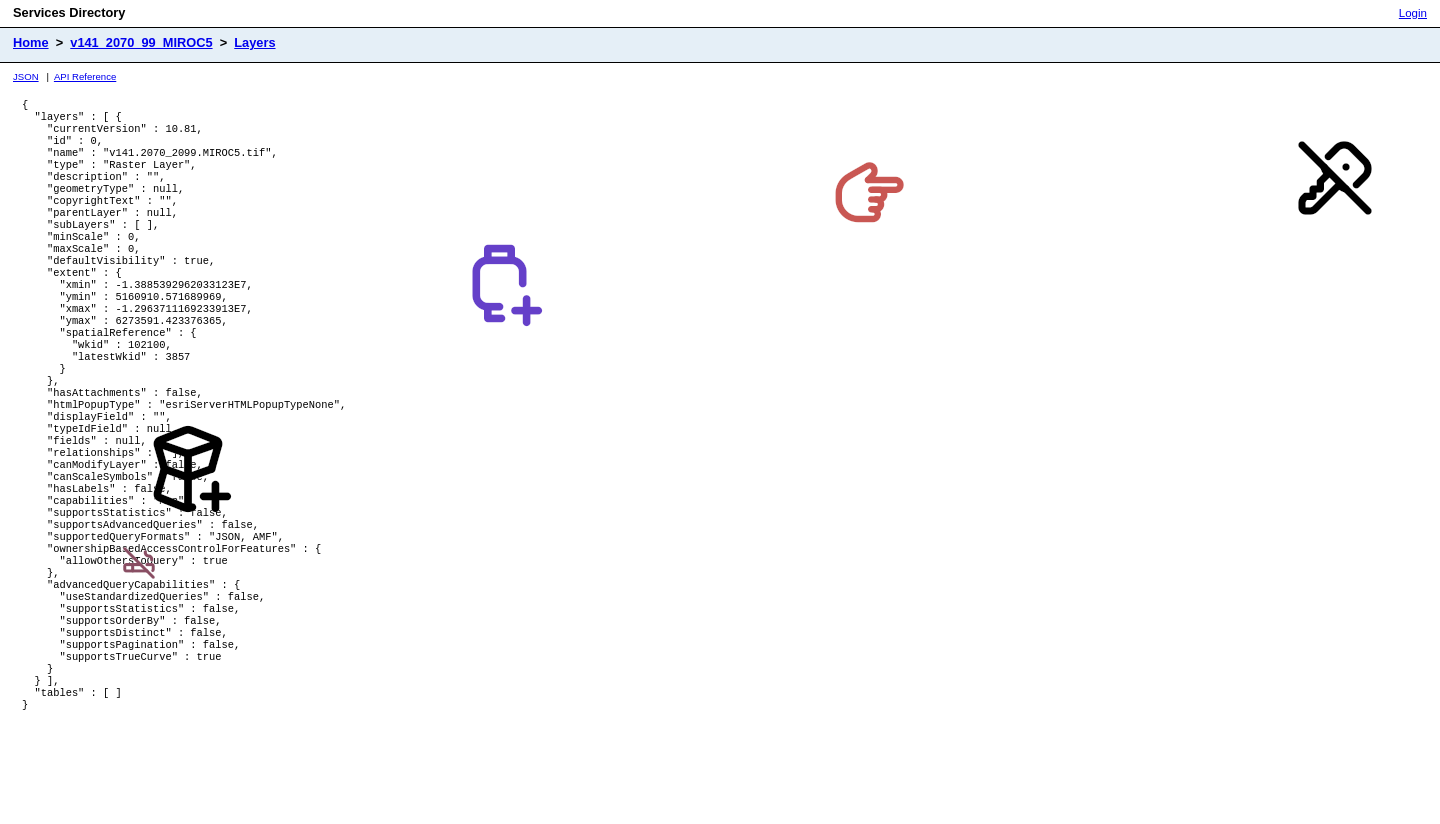 The height and width of the screenshot is (824, 1440). Describe the element at coordinates (188, 469) in the screenshot. I see `add a new 3D object or model` at that location.